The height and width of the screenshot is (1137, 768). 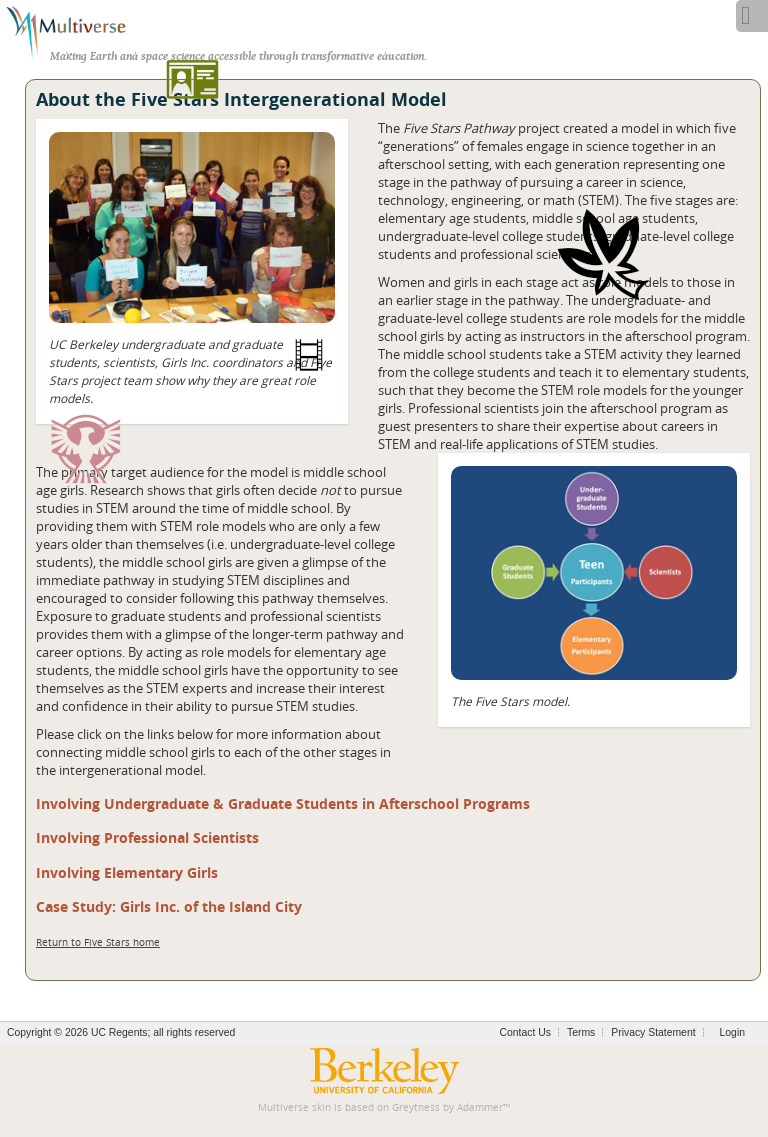 What do you see at coordinates (86, 449) in the screenshot?
I see `condor or eagle emblem representing a faction or team` at bounding box center [86, 449].